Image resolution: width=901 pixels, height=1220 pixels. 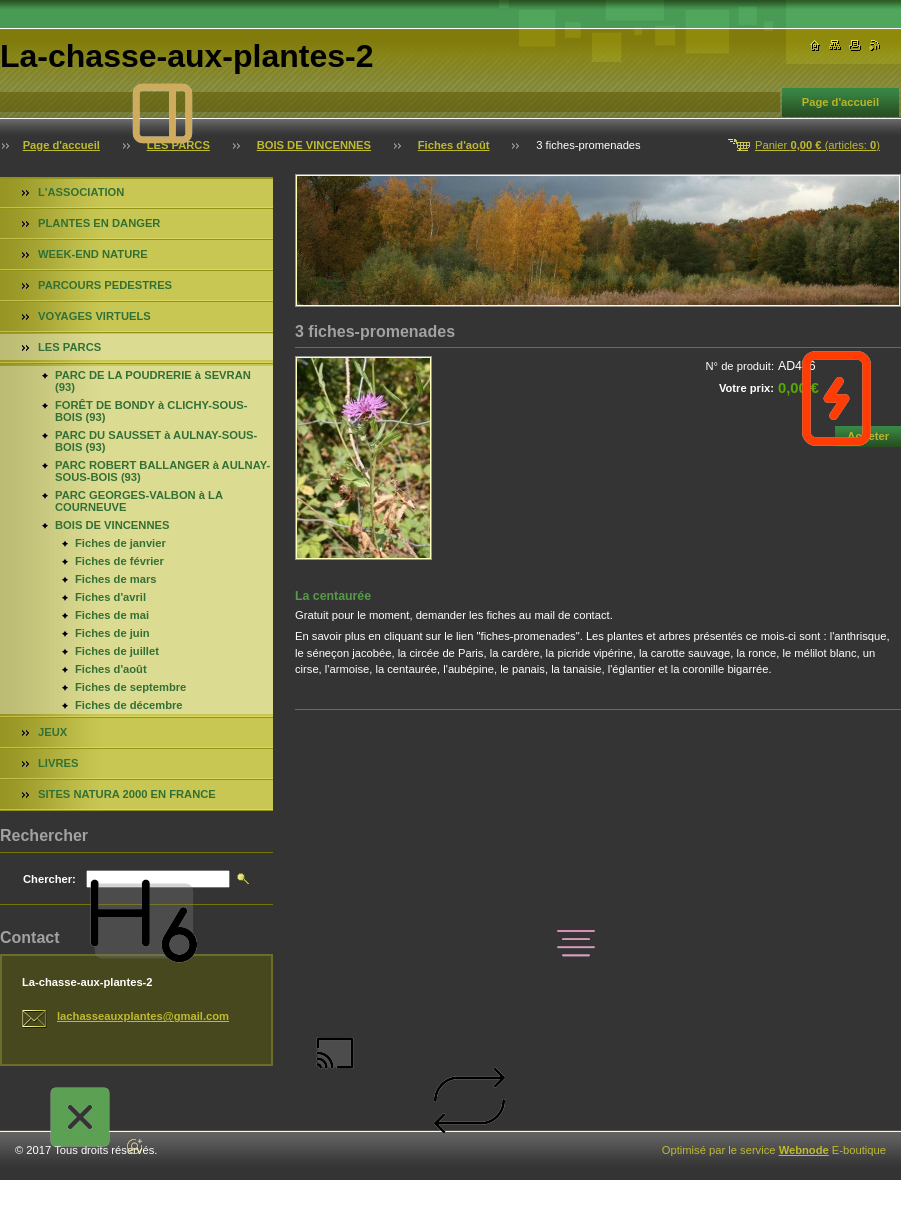 What do you see at coordinates (576, 944) in the screenshot?
I see `center align text` at bounding box center [576, 944].